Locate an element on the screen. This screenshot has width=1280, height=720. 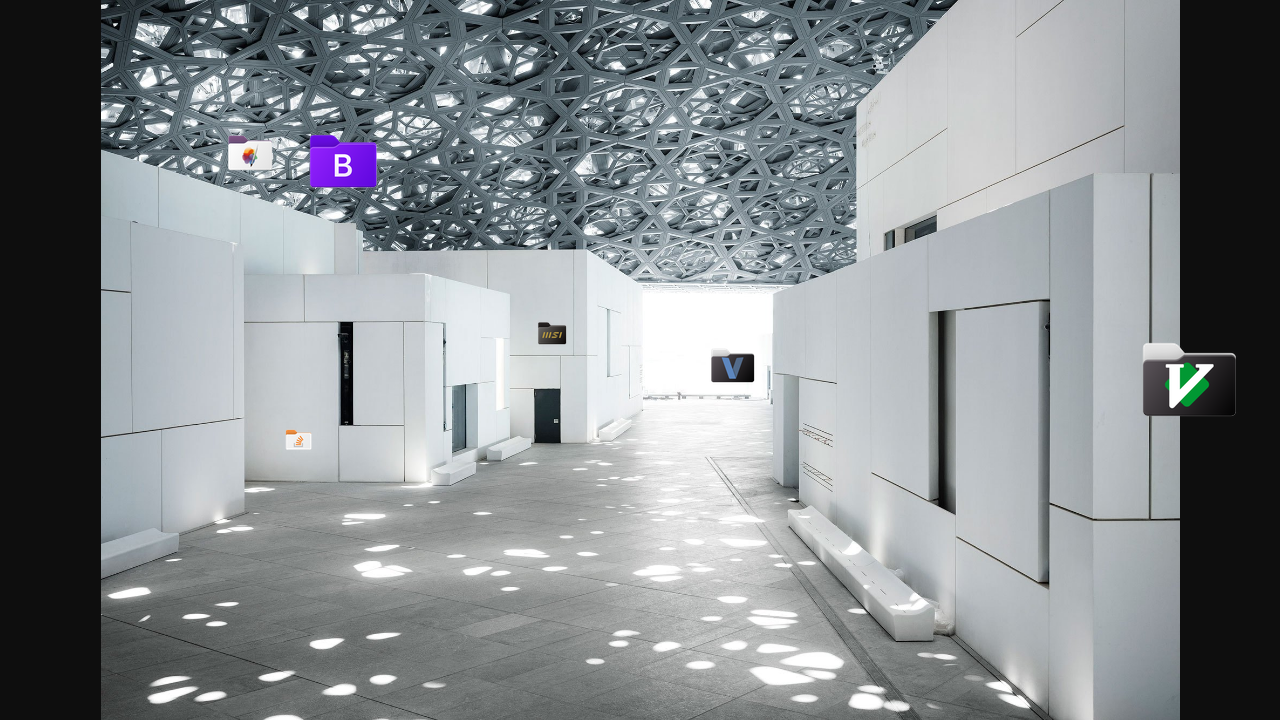
open MSI branded folder is located at coordinates (552, 334).